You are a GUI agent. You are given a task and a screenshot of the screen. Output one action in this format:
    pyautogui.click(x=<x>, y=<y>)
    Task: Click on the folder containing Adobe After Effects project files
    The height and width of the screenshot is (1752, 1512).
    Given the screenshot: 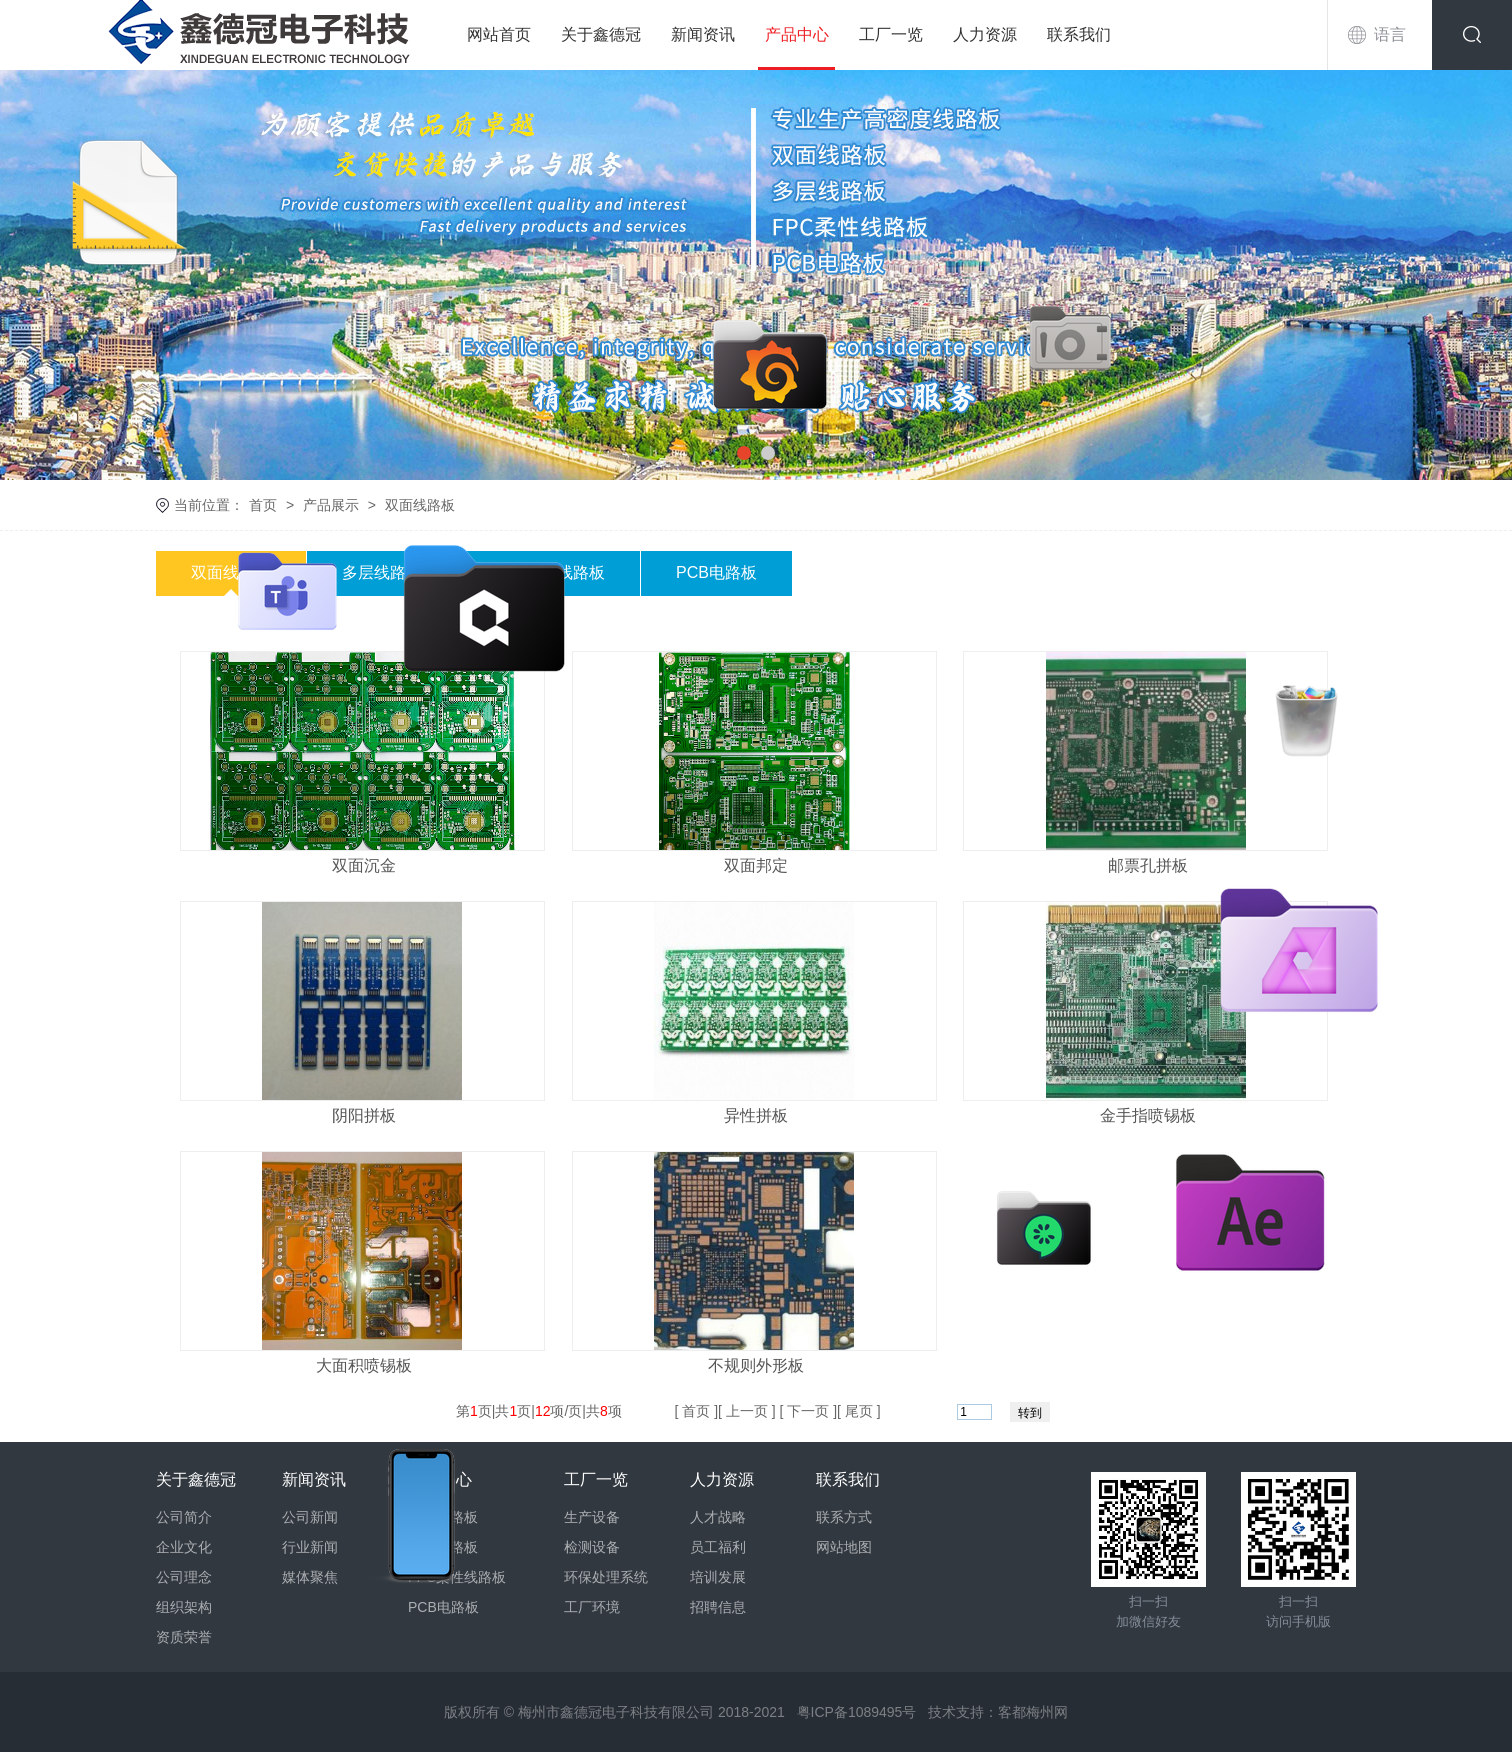 What is the action you would take?
    pyautogui.click(x=1249, y=1216)
    